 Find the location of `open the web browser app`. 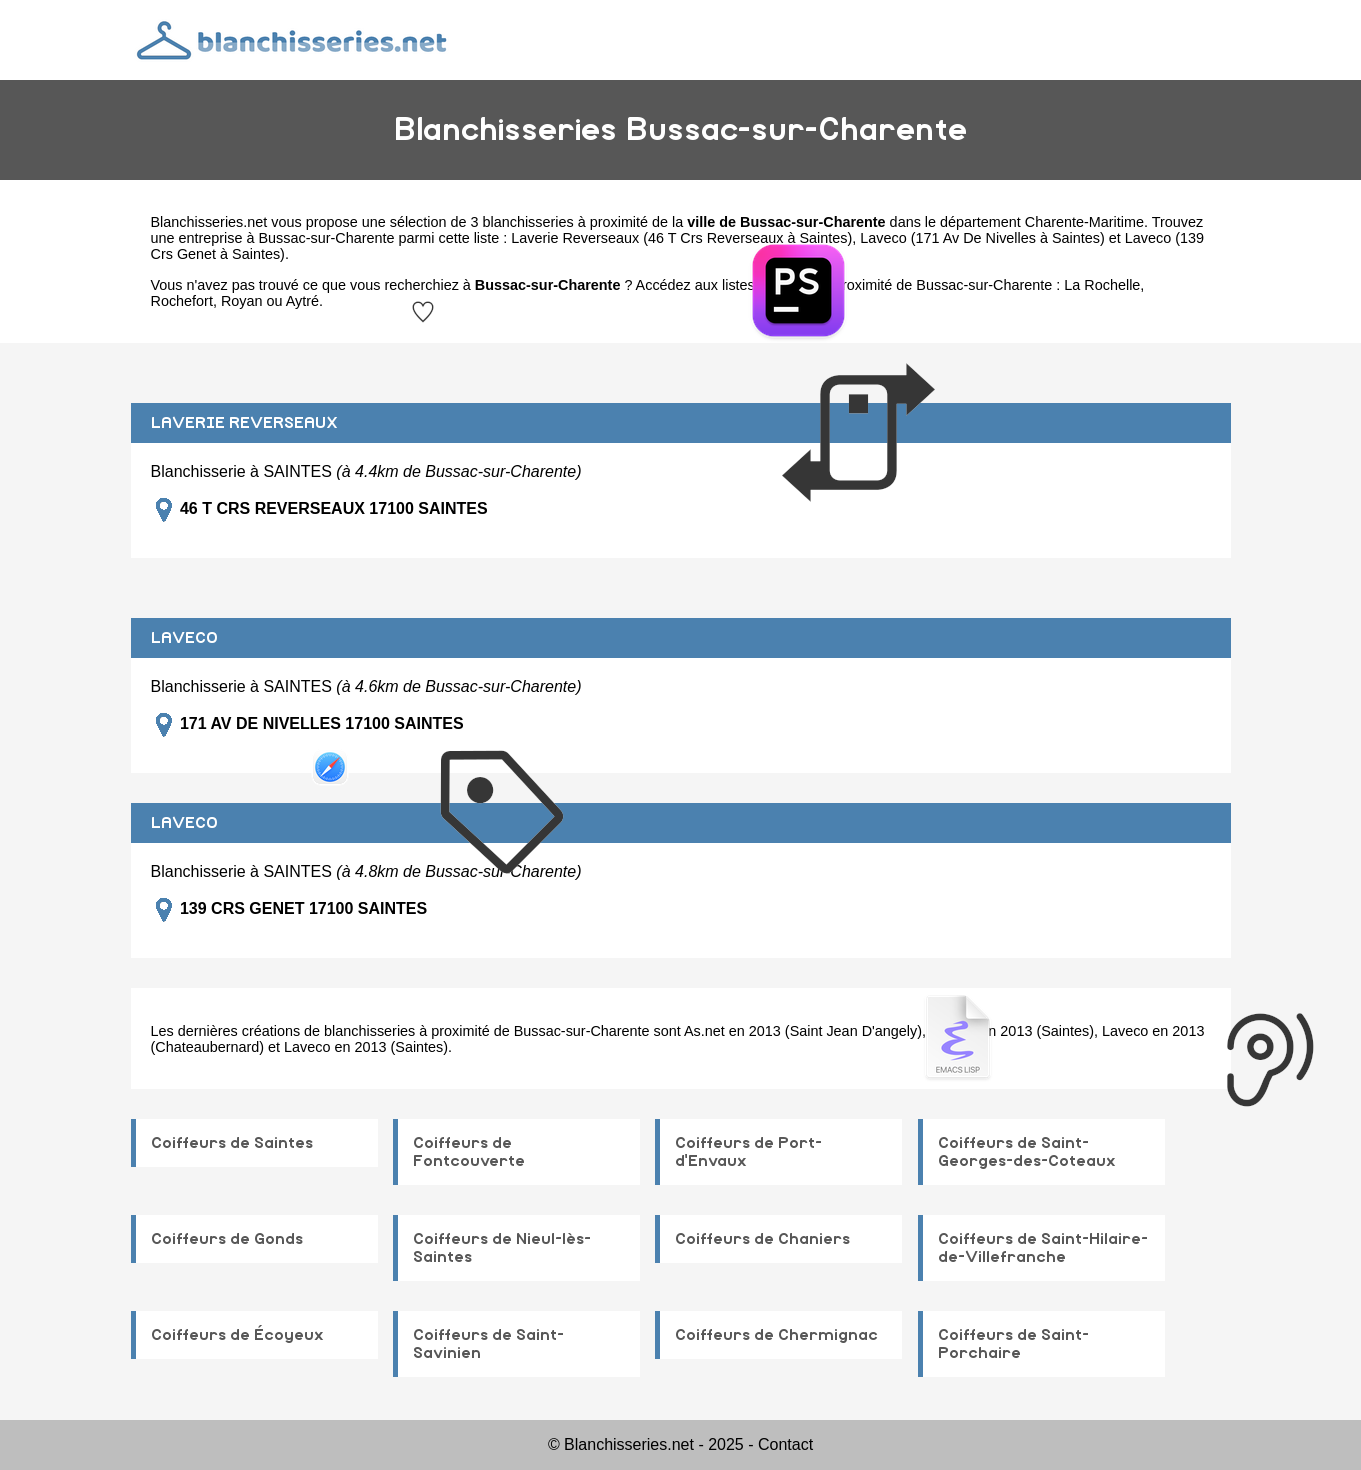

open the web browser app is located at coordinates (330, 767).